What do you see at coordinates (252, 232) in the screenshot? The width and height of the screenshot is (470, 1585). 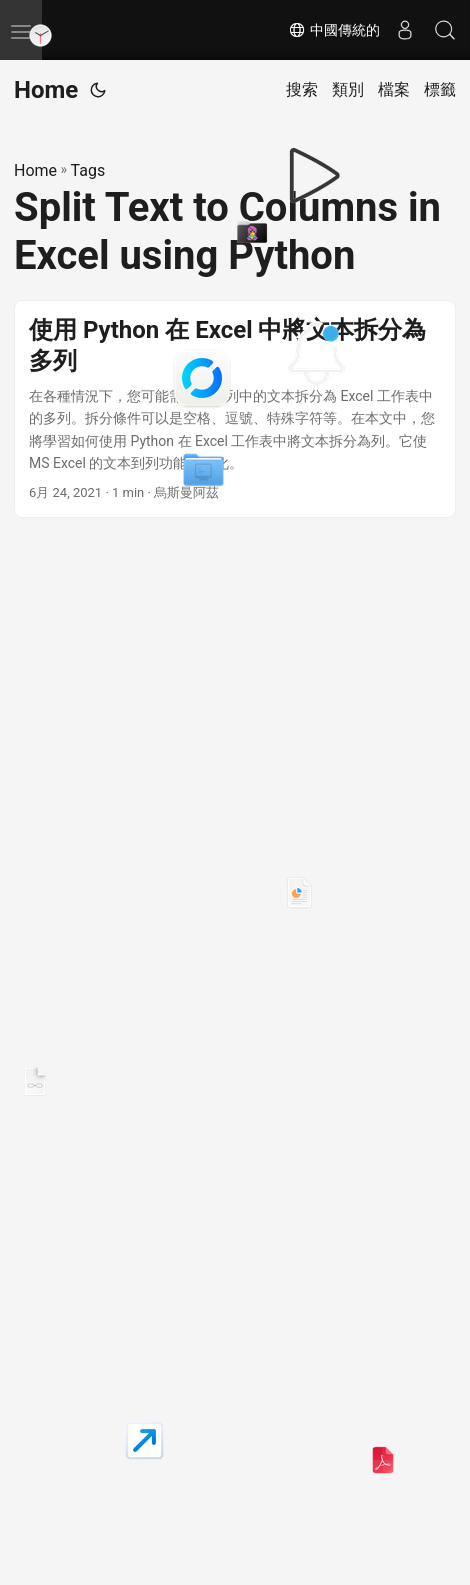 I see `folder containing emoji or emoticon files` at bounding box center [252, 232].